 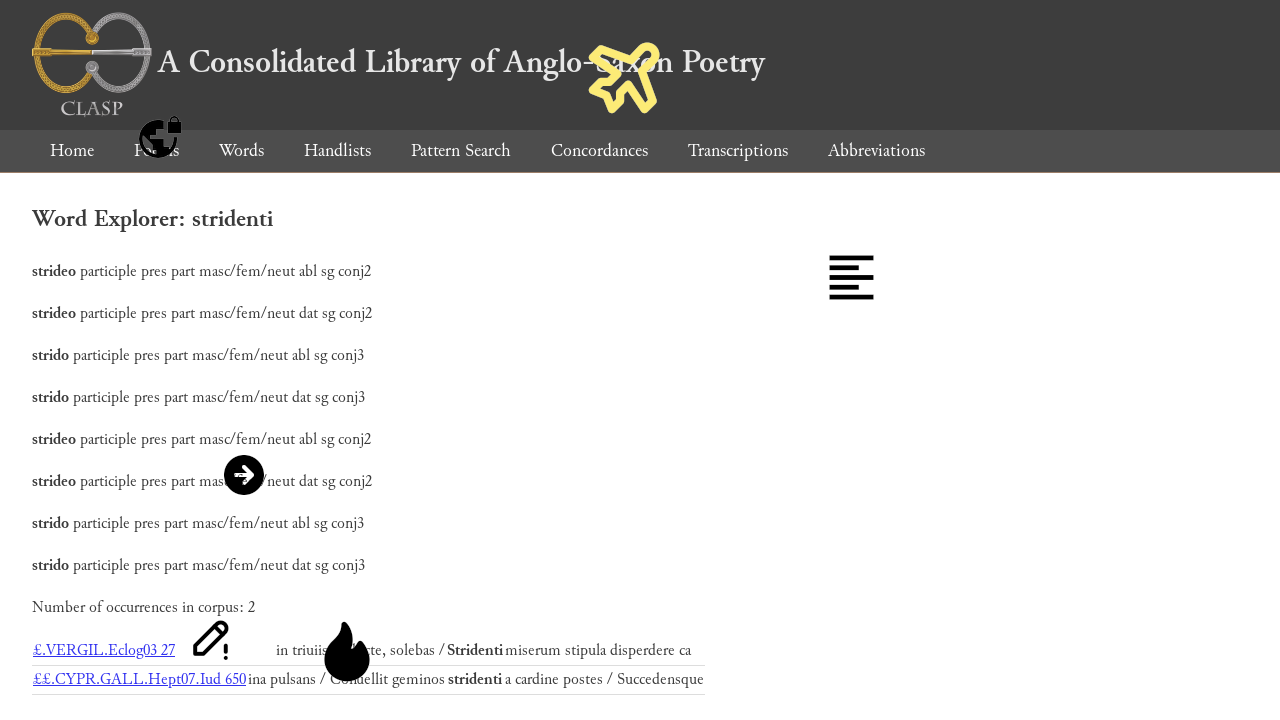 What do you see at coordinates (625, 76) in the screenshot?
I see `enable airplane mode` at bounding box center [625, 76].